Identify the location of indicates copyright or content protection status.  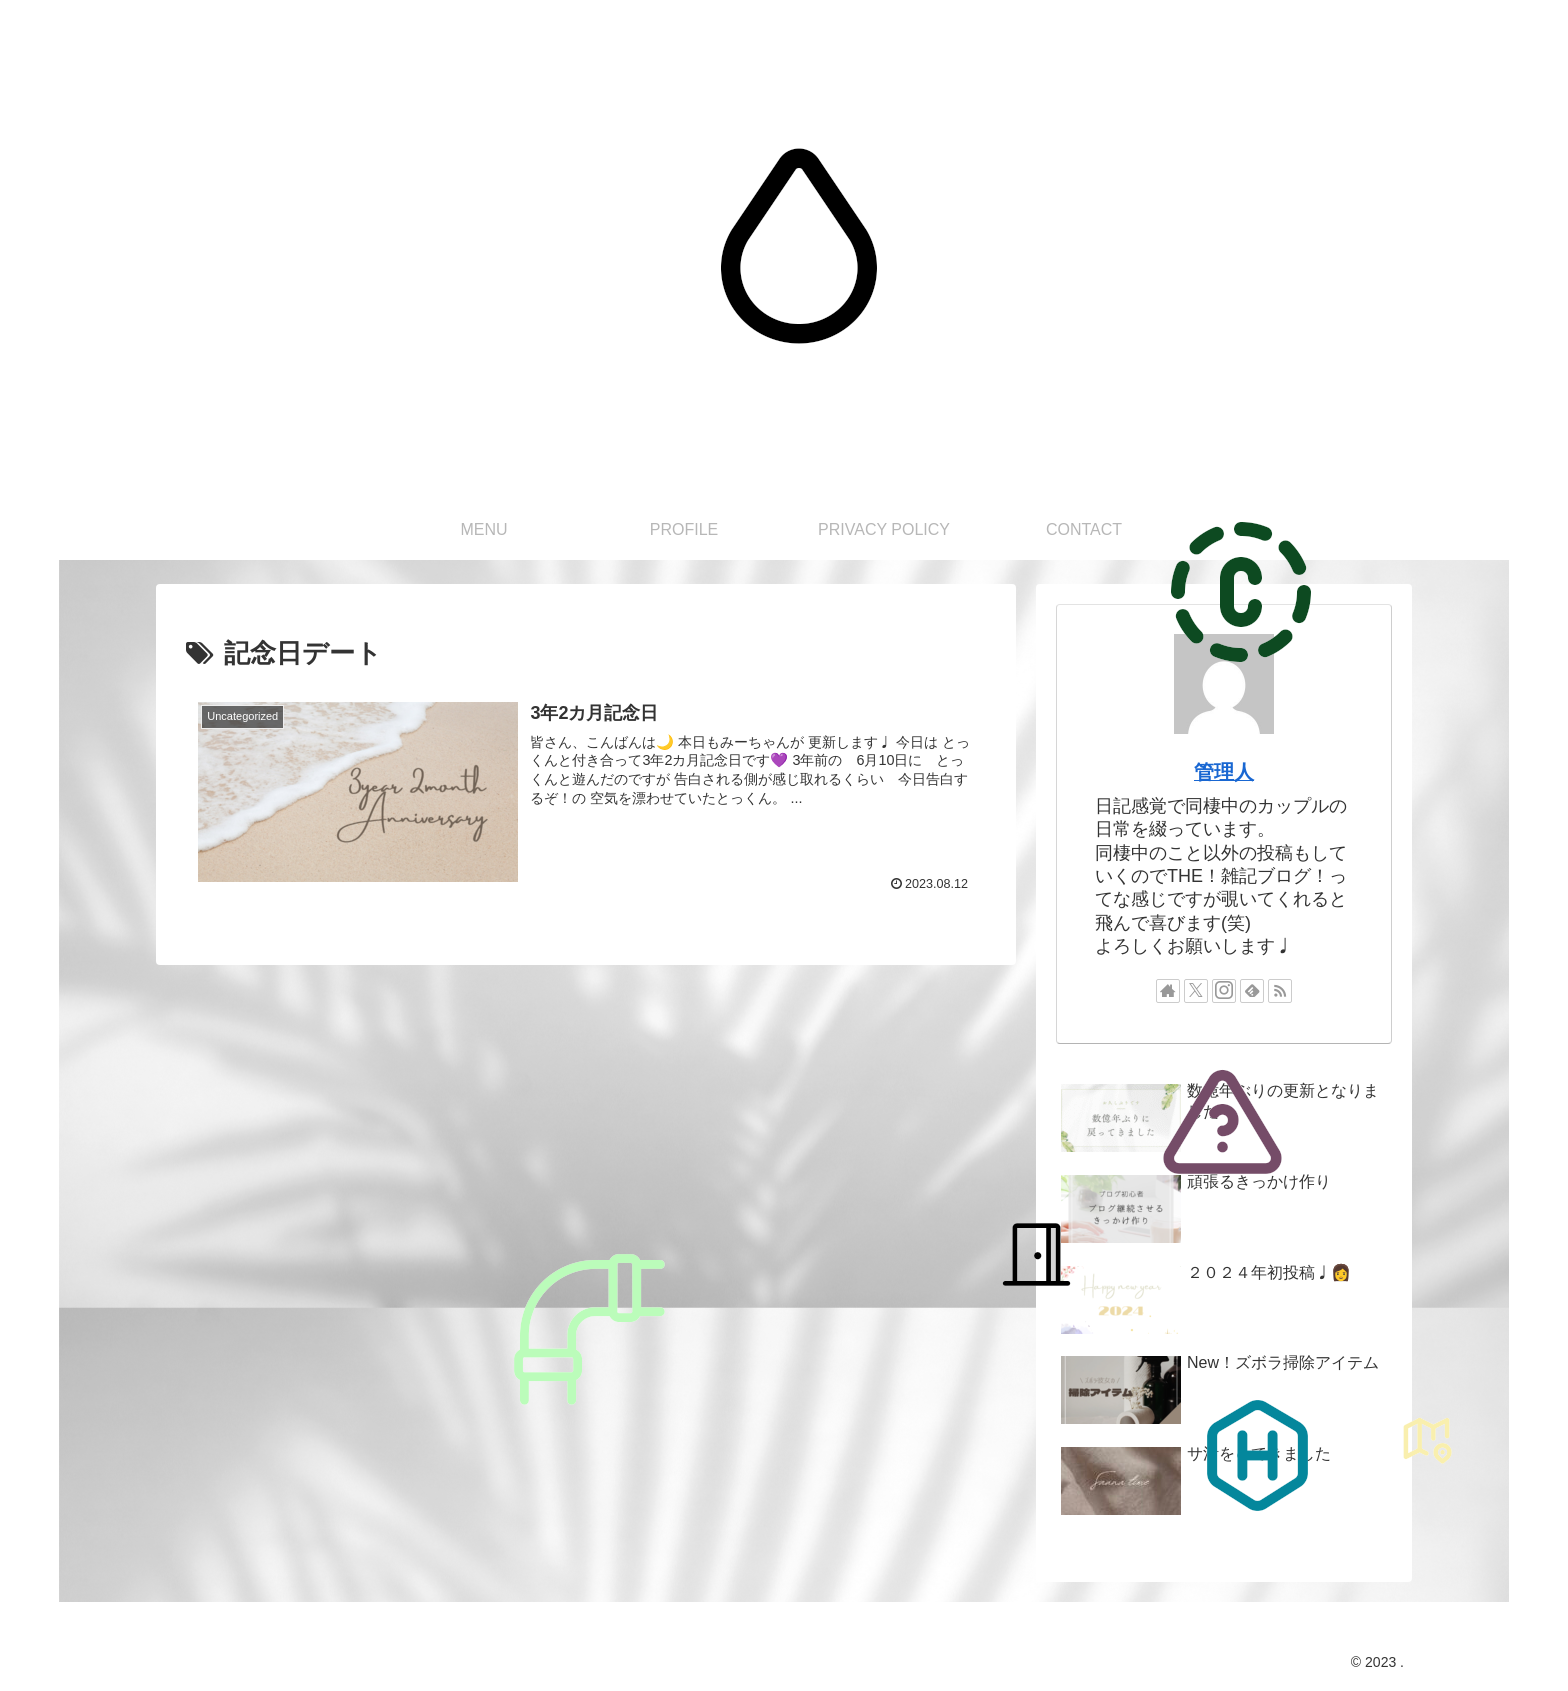
(1241, 592).